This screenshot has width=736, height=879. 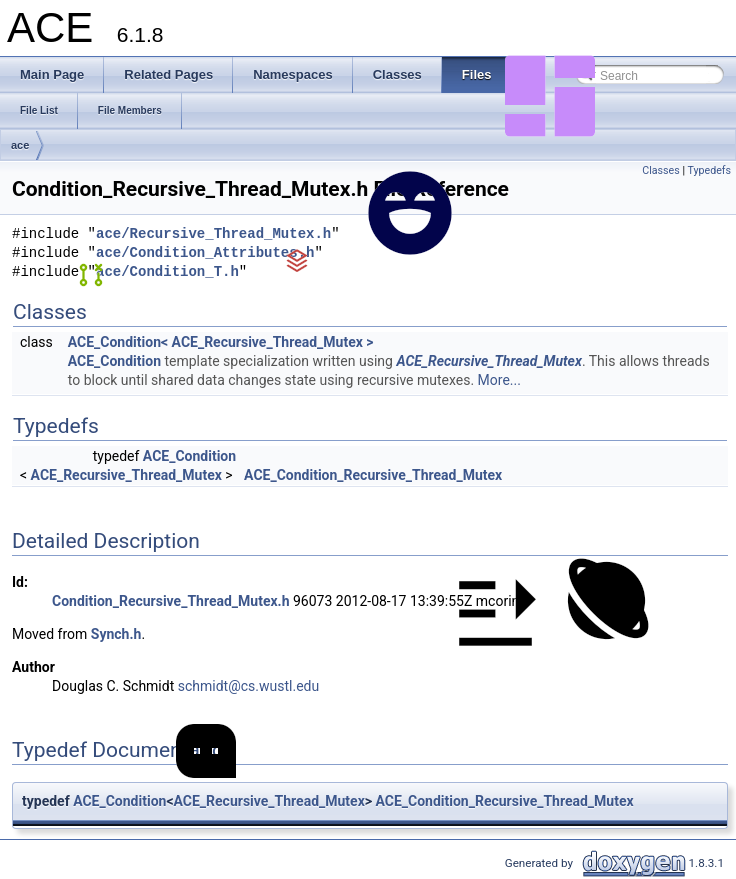 What do you see at coordinates (410, 213) in the screenshot?
I see `react with laughter to a message` at bounding box center [410, 213].